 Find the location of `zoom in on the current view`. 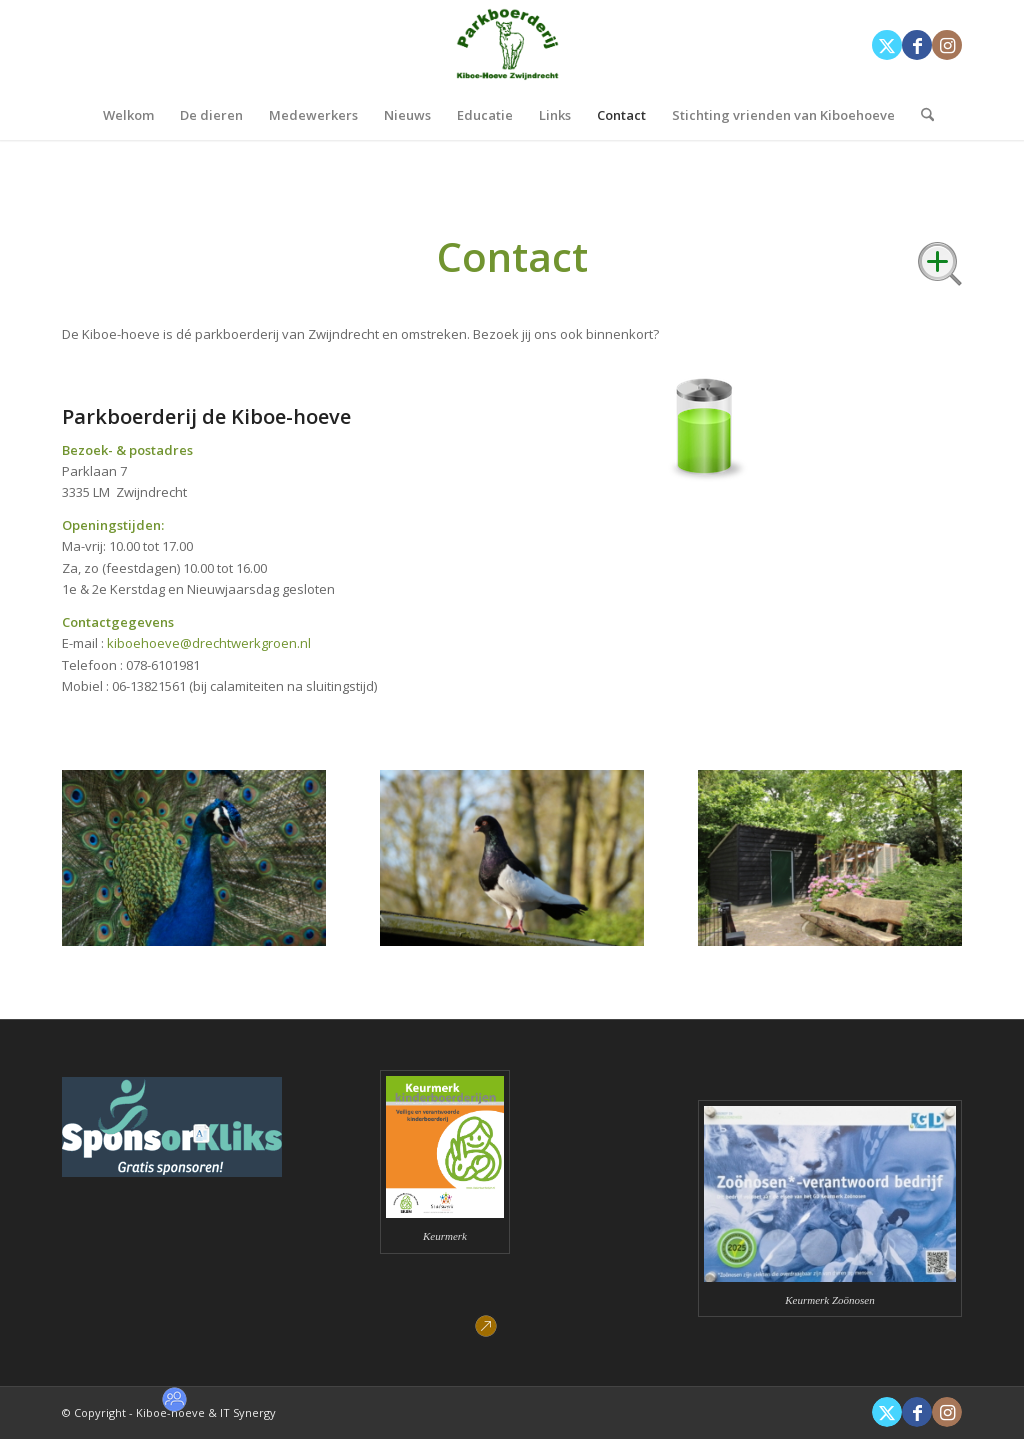

zoom in on the current view is located at coordinates (940, 264).